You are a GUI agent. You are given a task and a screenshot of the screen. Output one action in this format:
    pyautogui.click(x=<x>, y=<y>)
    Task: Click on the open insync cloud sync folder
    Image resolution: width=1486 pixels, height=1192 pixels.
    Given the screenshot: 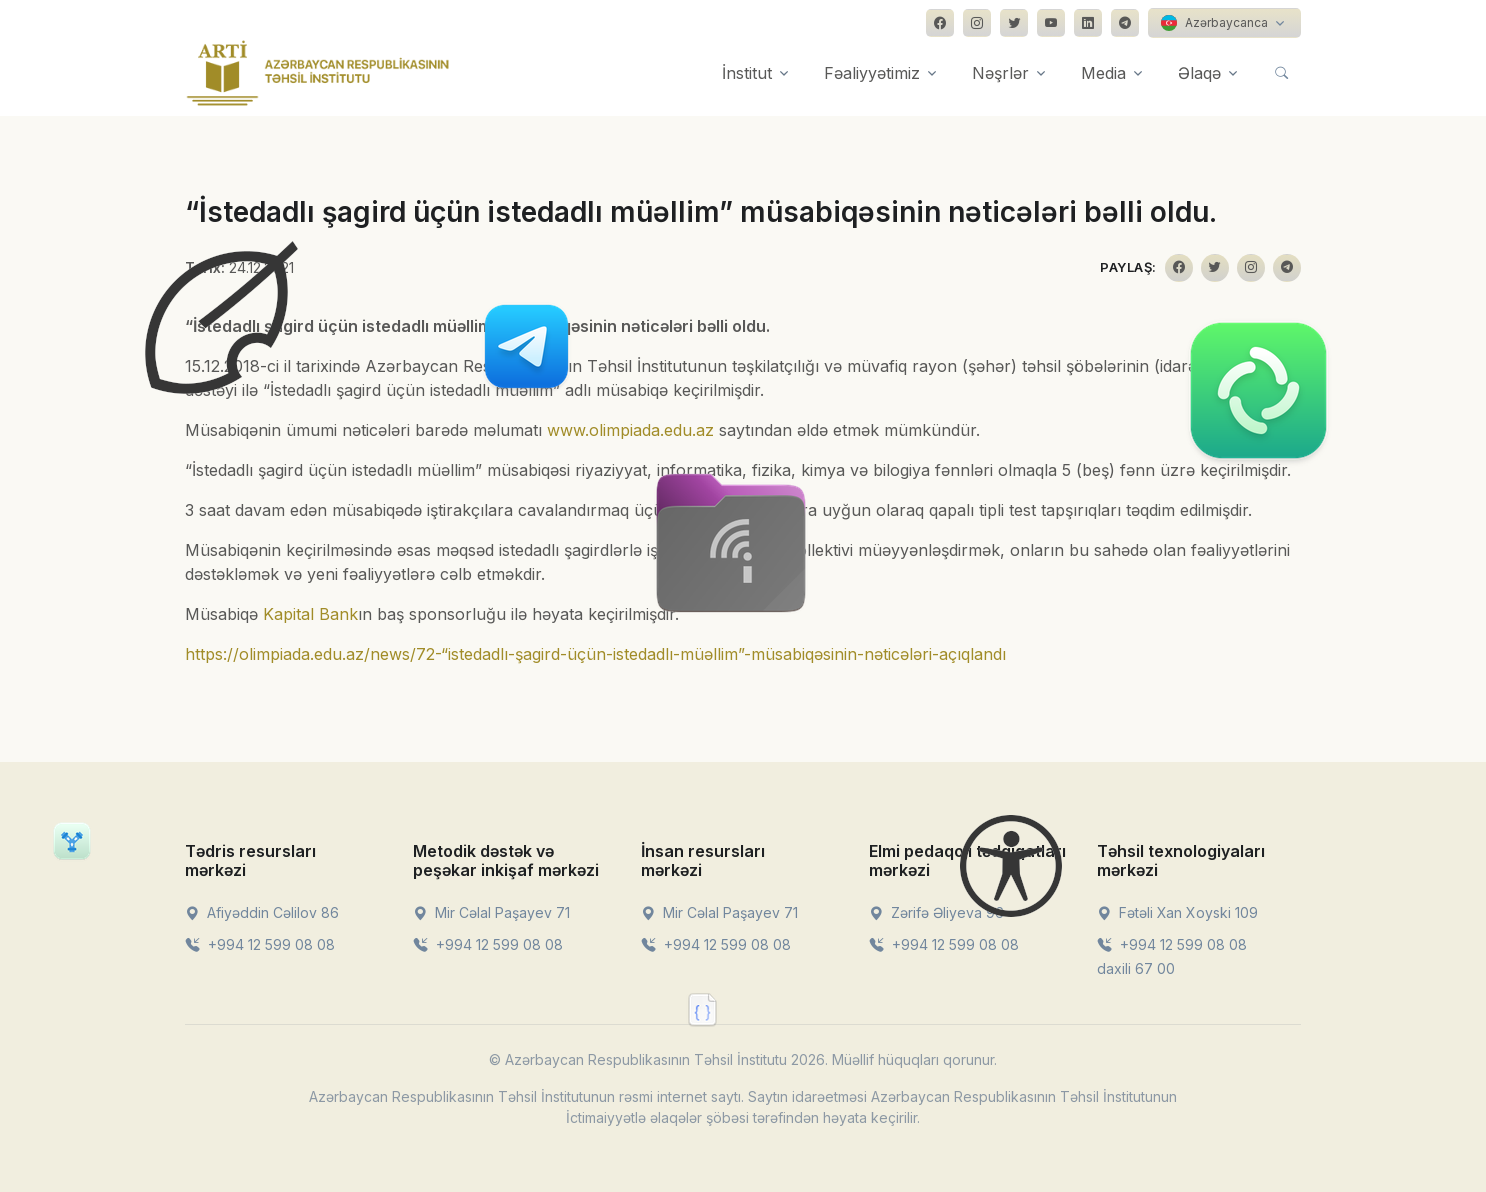 What is the action you would take?
    pyautogui.click(x=731, y=543)
    